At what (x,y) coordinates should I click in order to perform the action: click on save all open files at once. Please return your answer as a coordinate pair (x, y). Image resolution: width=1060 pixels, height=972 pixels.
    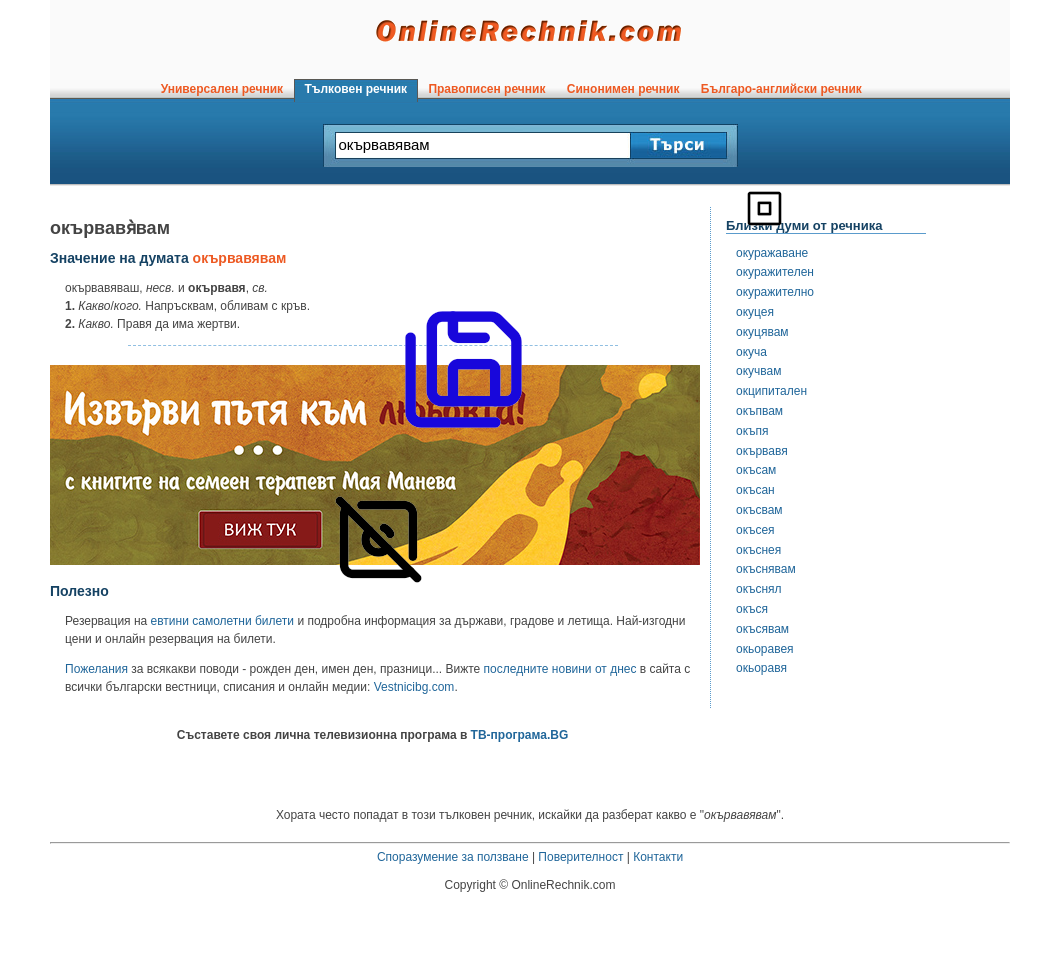
    Looking at the image, I should click on (463, 369).